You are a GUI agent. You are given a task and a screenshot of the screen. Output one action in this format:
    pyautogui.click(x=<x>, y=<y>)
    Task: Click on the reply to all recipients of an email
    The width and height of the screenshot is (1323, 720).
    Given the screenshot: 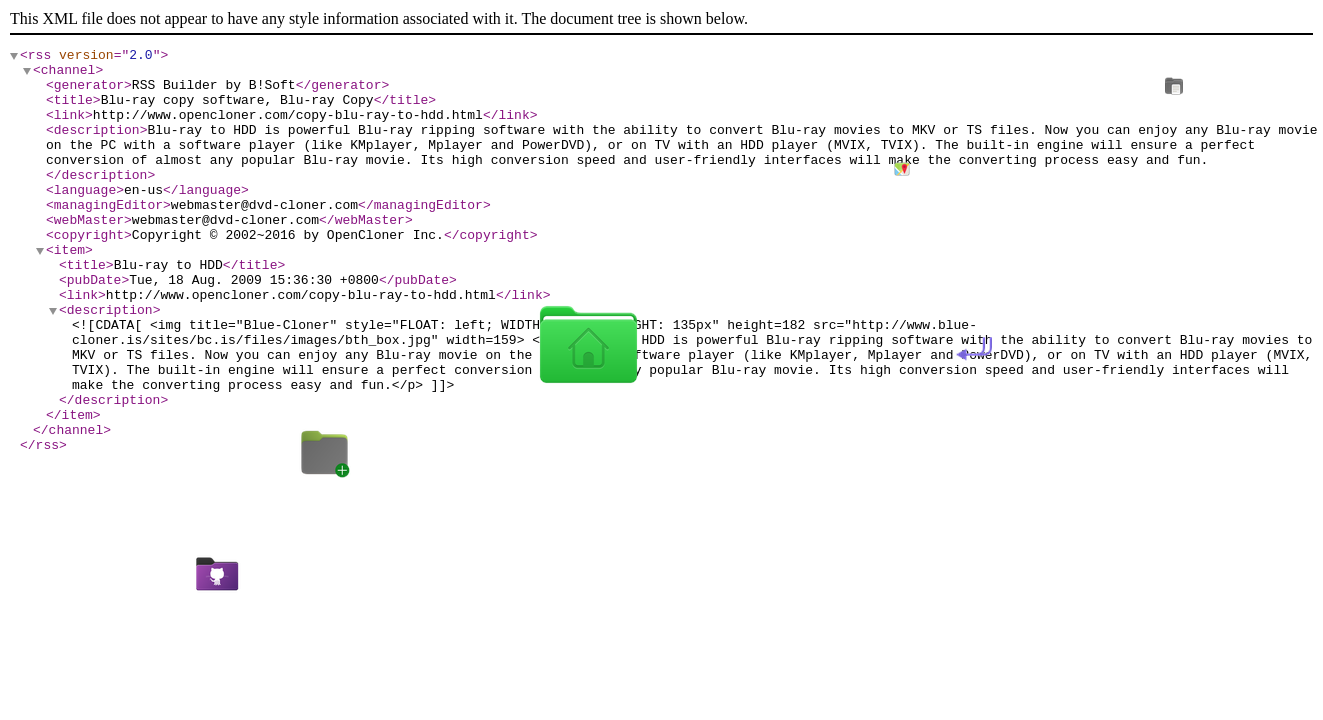 What is the action you would take?
    pyautogui.click(x=973, y=346)
    